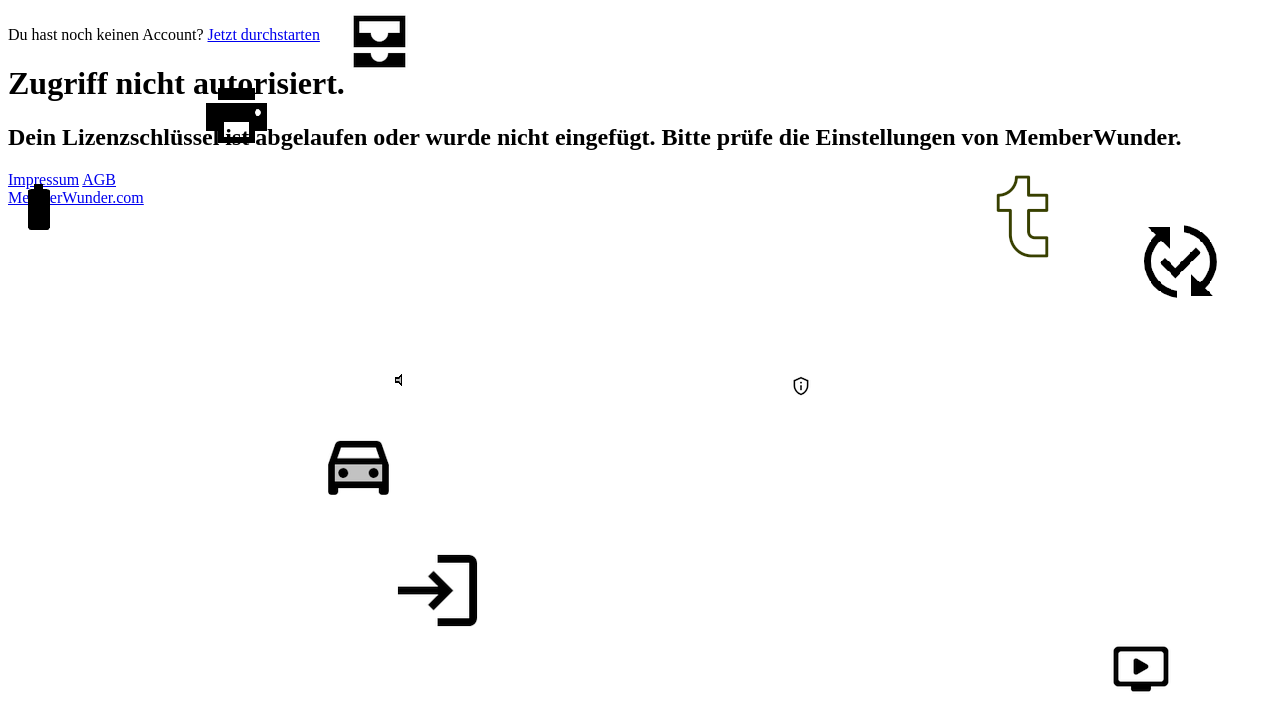  Describe the element at coordinates (1022, 216) in the screenshot. I see `open tumblr app` at that location.